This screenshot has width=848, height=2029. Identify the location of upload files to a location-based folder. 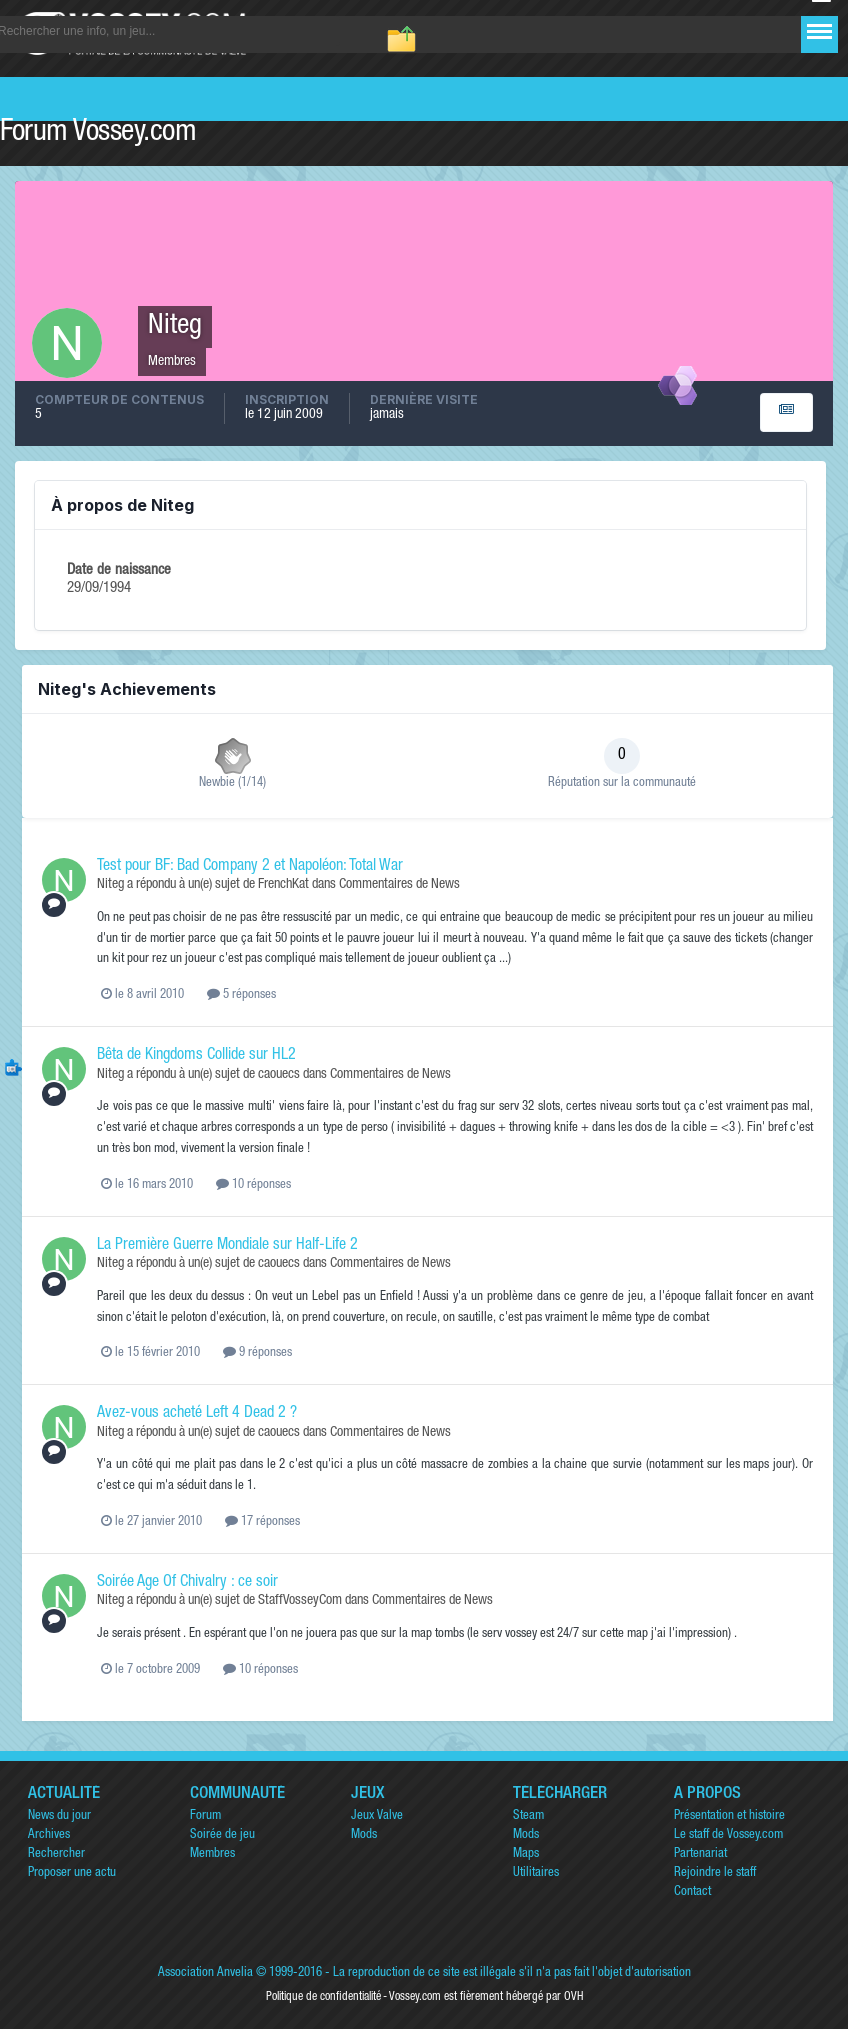
(401, 41).